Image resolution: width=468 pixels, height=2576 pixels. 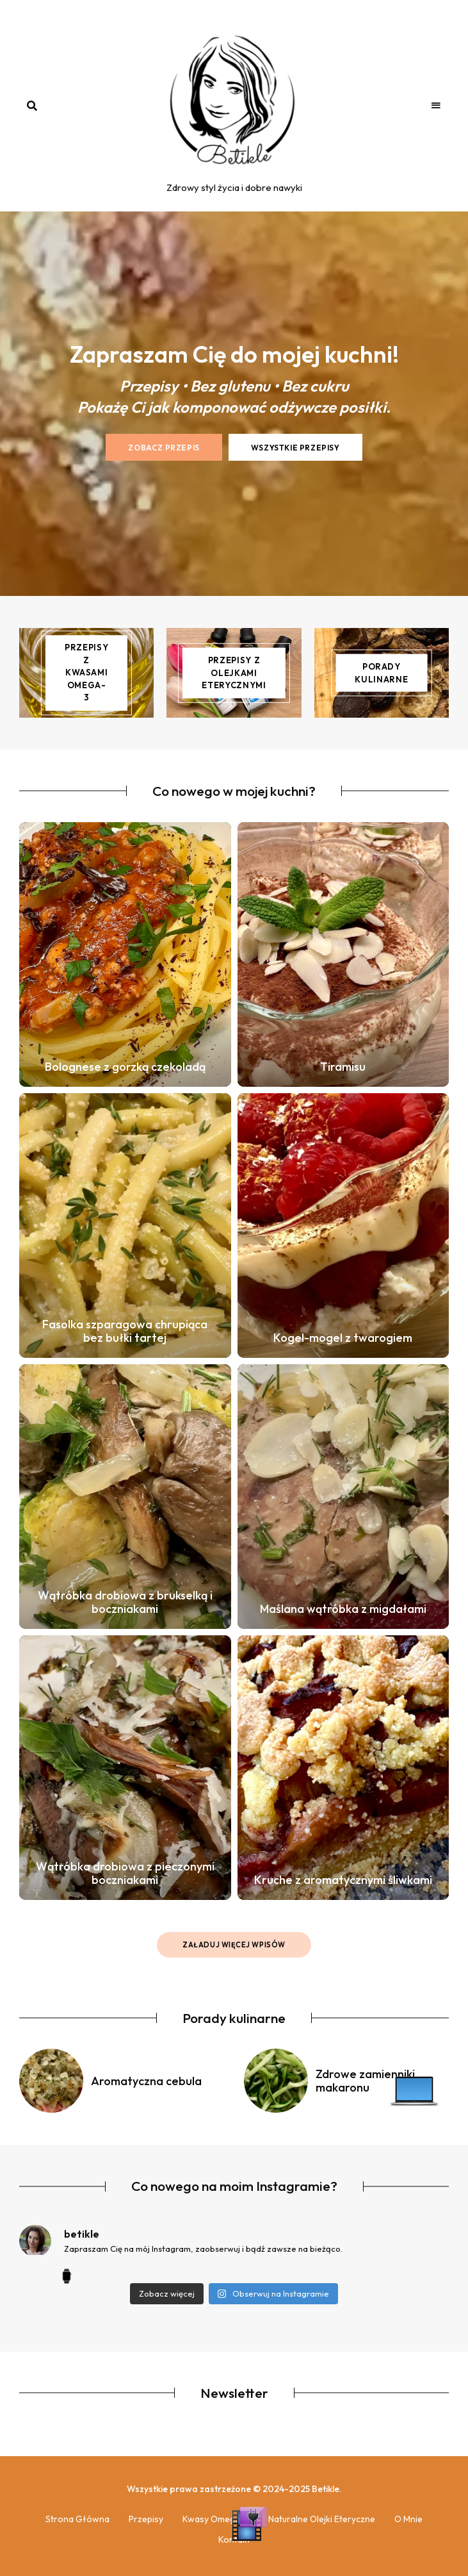 What do you see at coordinates (414, 2087) in the screenshot?
I see `represents this macbook pro in system settings` at bounding box center [414, 2087].